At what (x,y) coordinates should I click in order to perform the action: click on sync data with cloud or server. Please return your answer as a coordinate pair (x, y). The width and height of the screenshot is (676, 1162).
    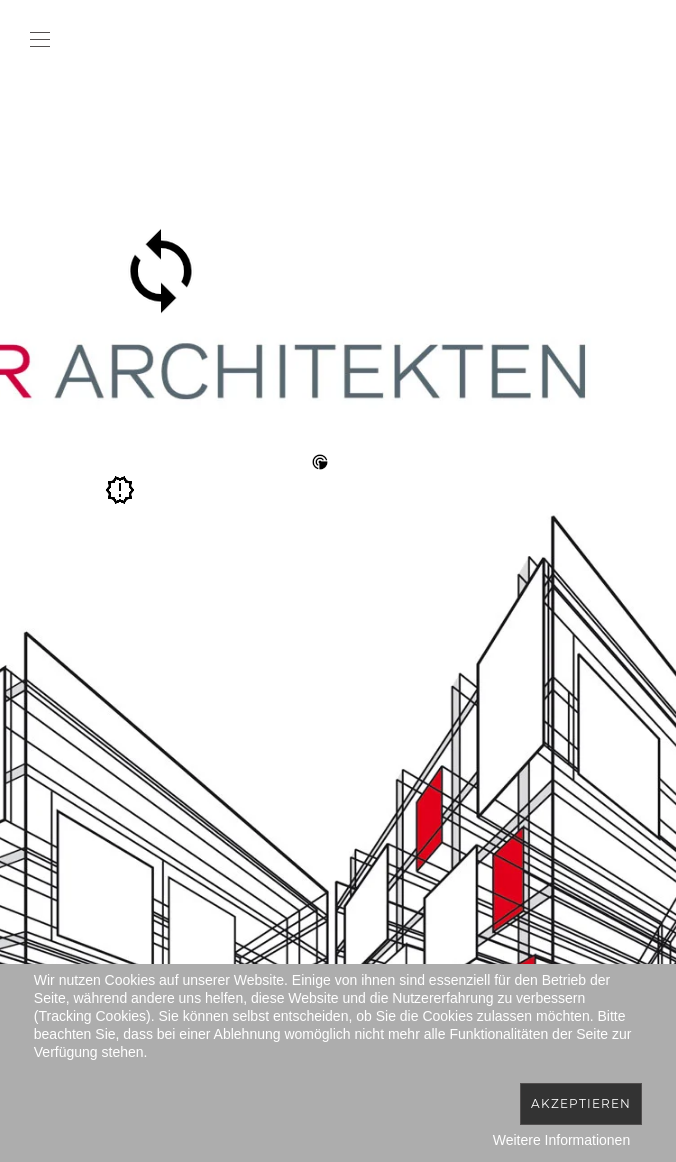
    Looking at the image, I should click on (161, 271).